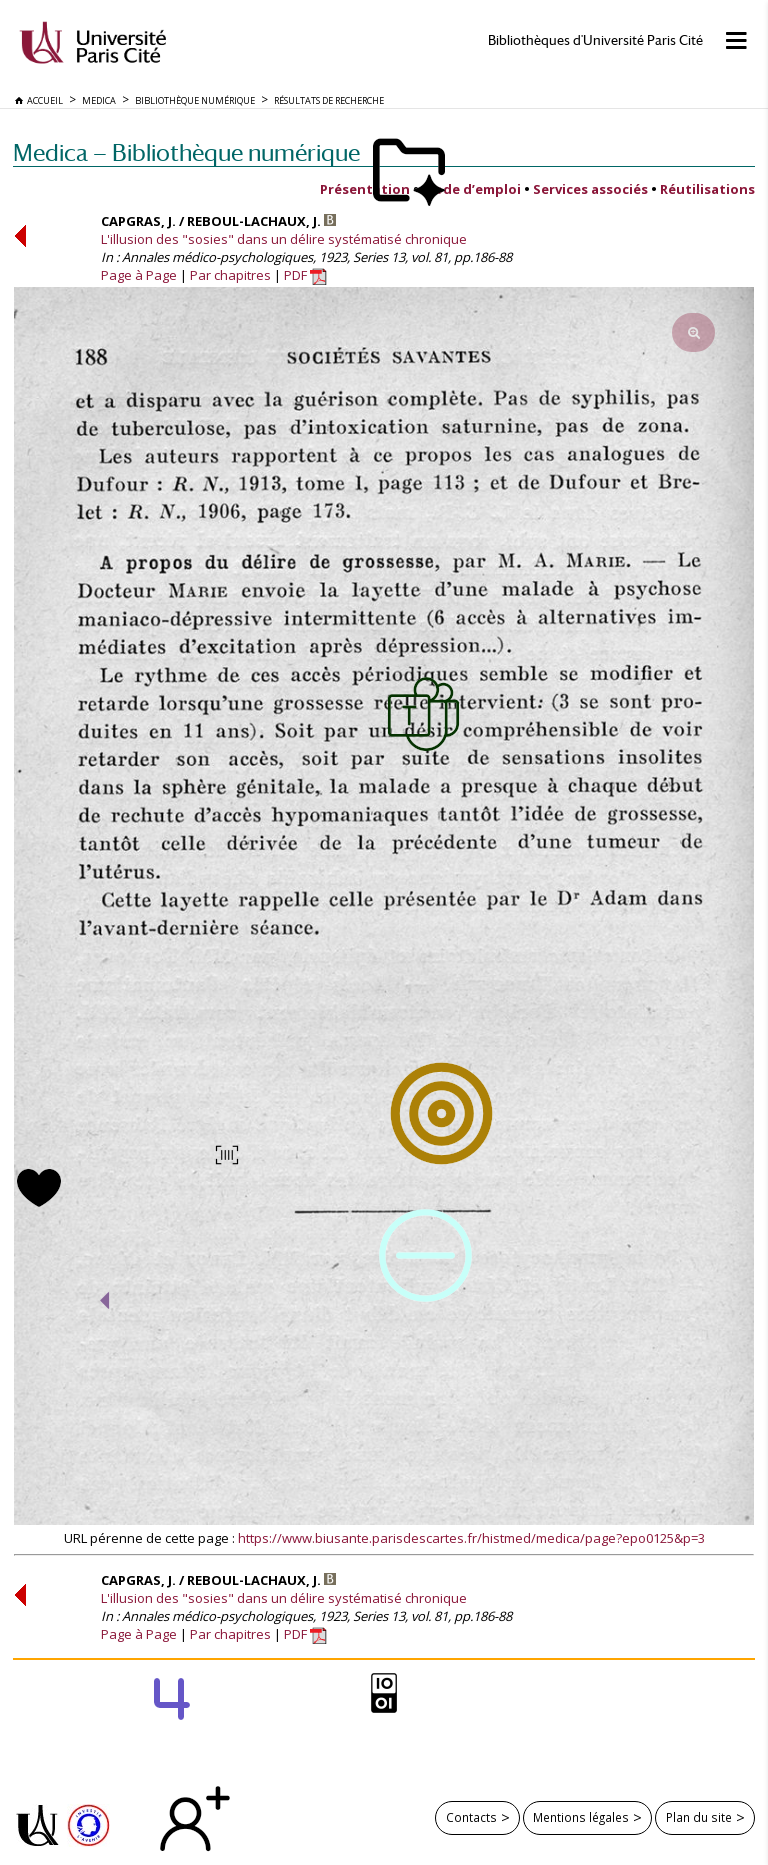 The image size is (768, 1865). What do you see at coordinates (423, 715) in the screenshot?
I see `open Microsoft Teams` at bounding box center [423, 715].